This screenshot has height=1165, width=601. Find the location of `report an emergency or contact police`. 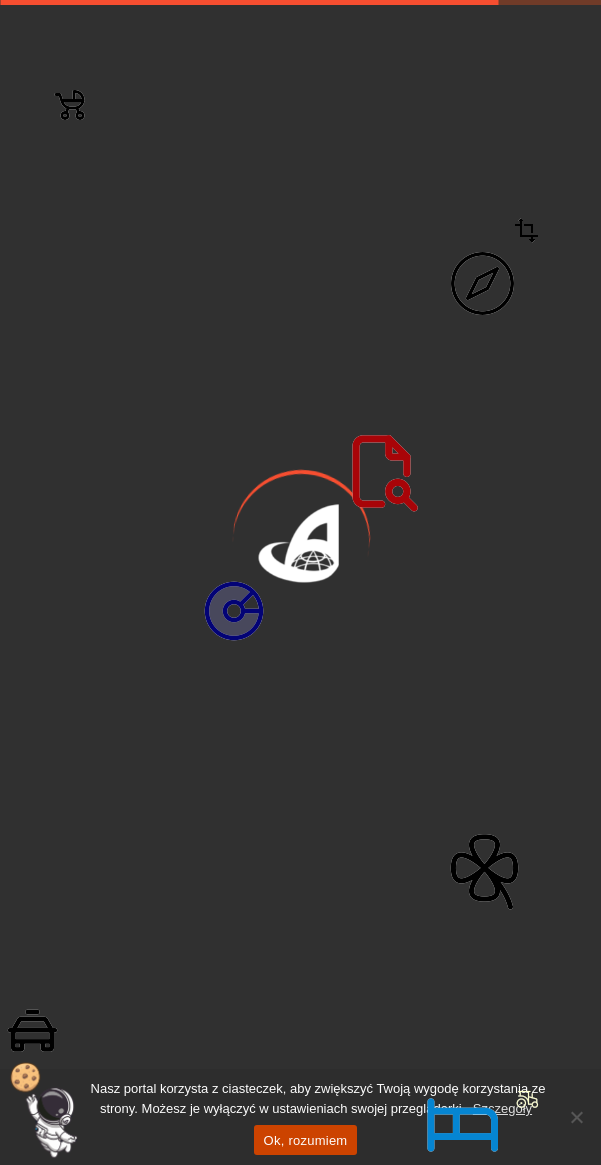

report an emergency or contact police is located at coordinates (32, 1033).